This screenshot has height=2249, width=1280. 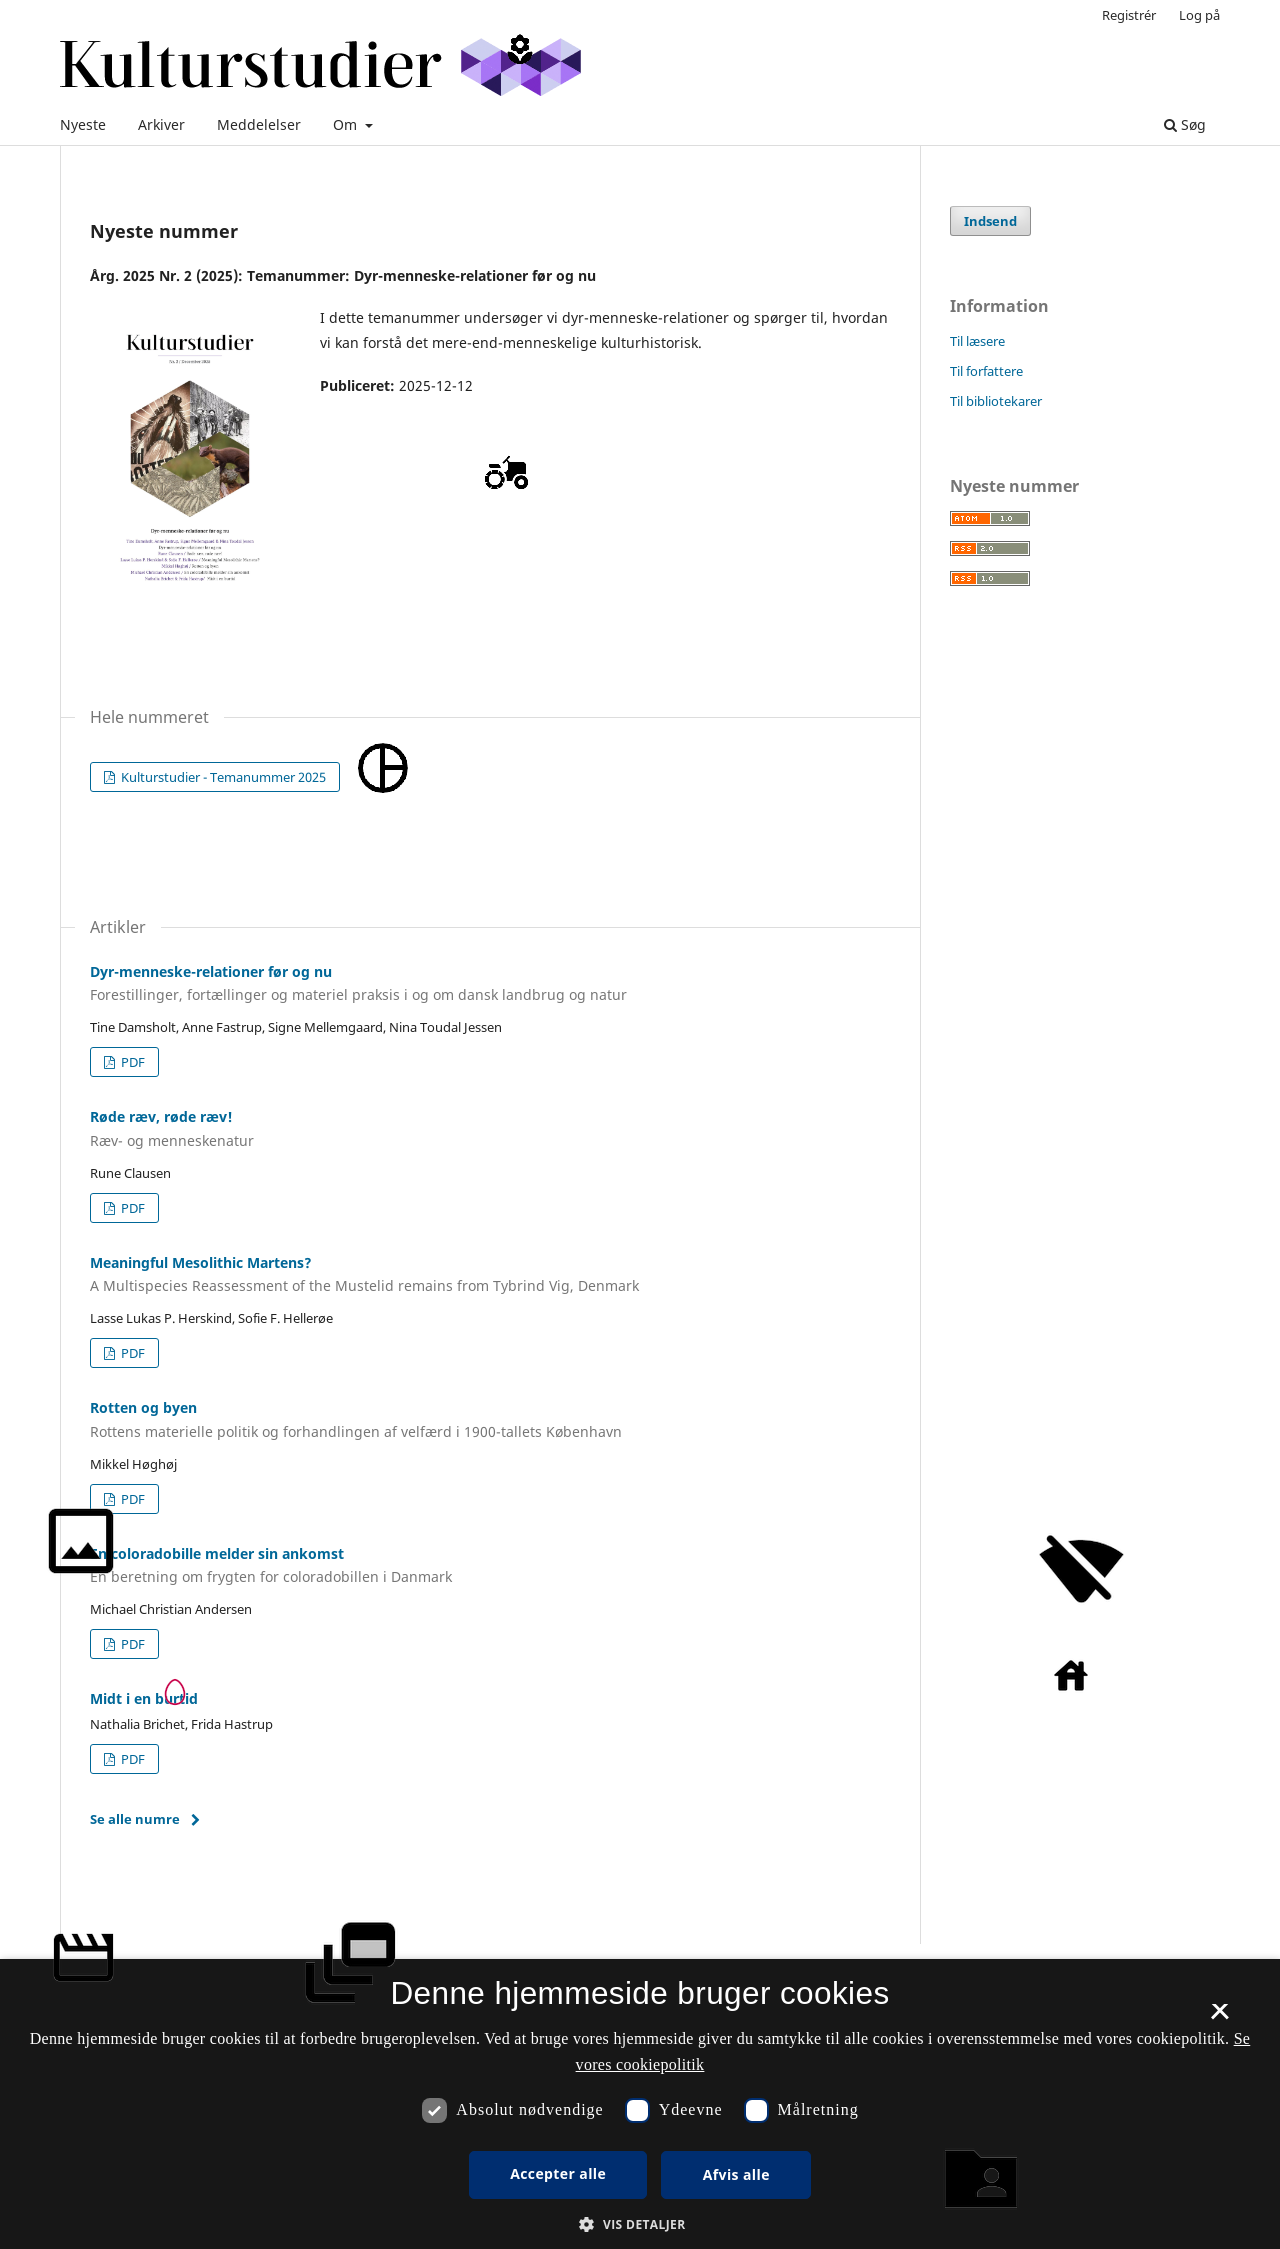 I want to click on find nearby florists or flower shops, so click(x=520, y=50).